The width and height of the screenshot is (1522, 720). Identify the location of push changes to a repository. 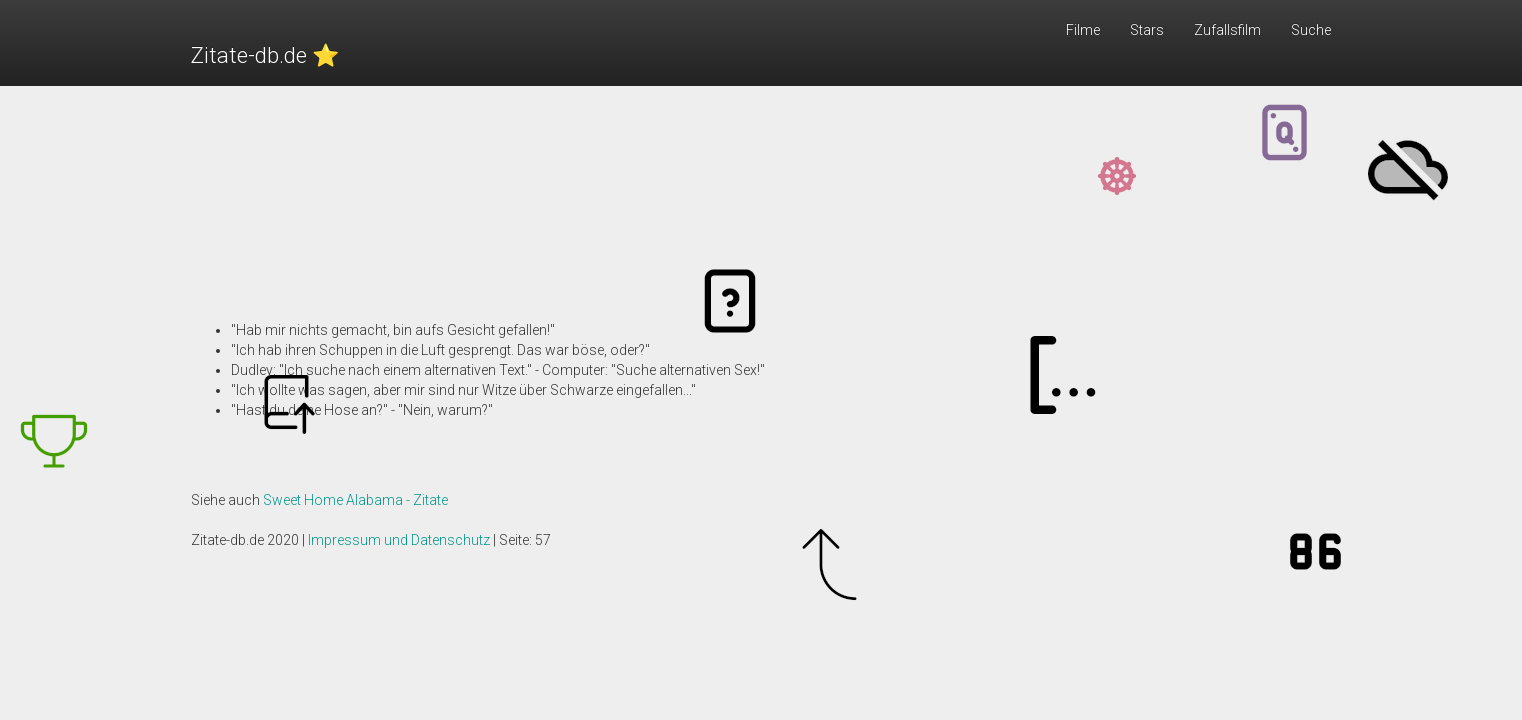
(286, 404).